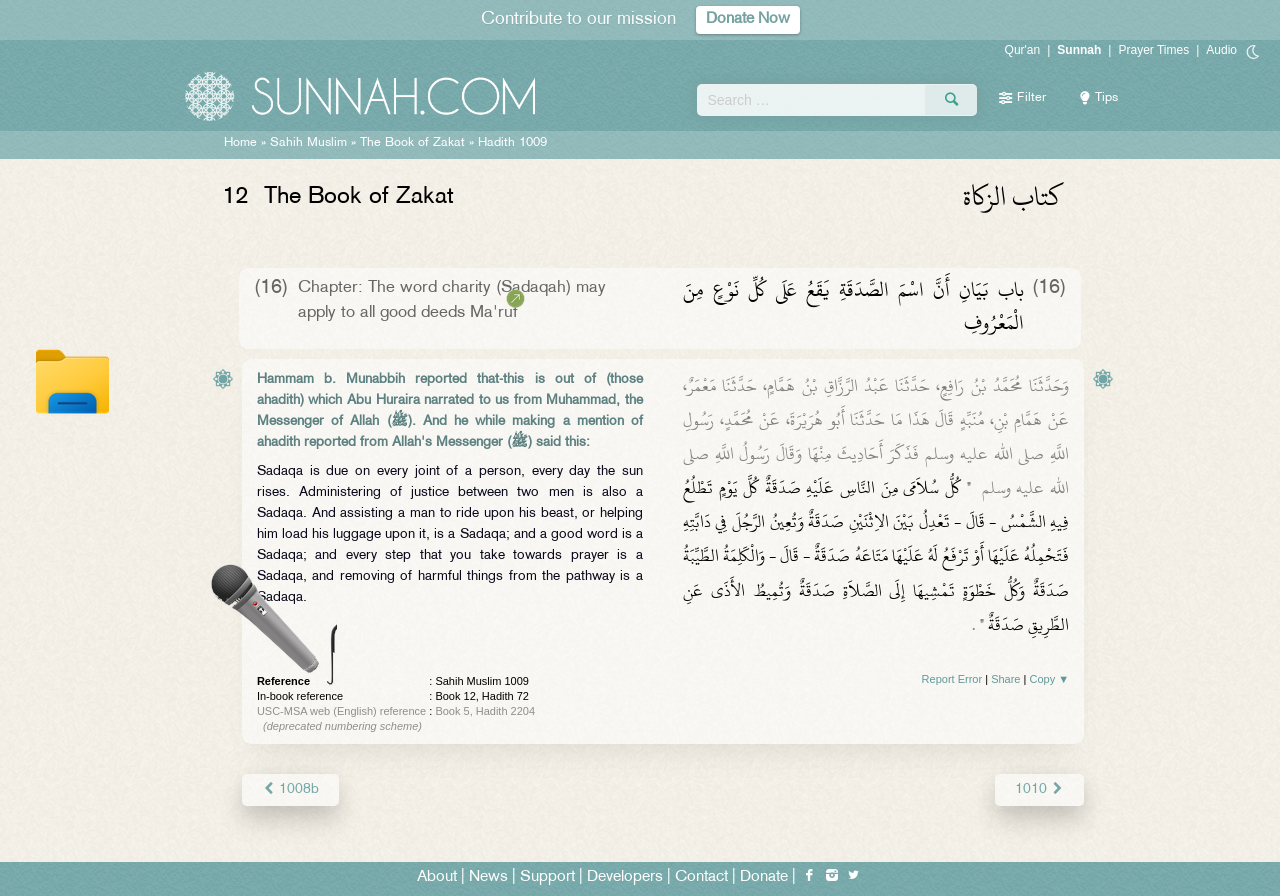 The height and width of the screenshot is (896, 1280). What do you see at coordinates (273, 627) in the screenshot?
I see `access microphone settings` at bounding box center [273, 627].